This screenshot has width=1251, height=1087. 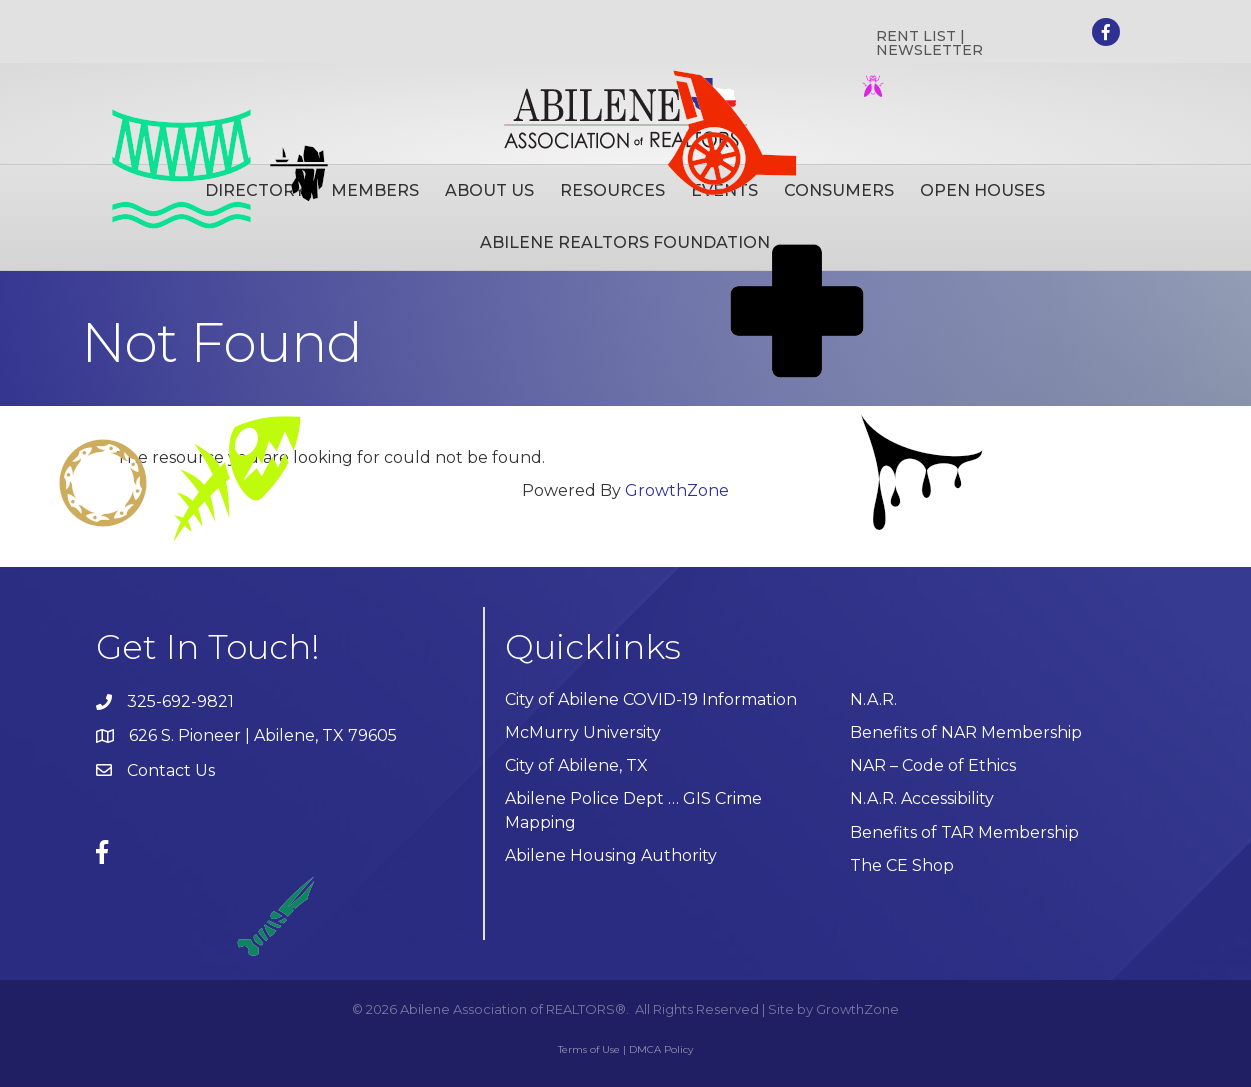 I want to click on indicates a dead fish or deceased creature in game, so click(x=237, y=479).